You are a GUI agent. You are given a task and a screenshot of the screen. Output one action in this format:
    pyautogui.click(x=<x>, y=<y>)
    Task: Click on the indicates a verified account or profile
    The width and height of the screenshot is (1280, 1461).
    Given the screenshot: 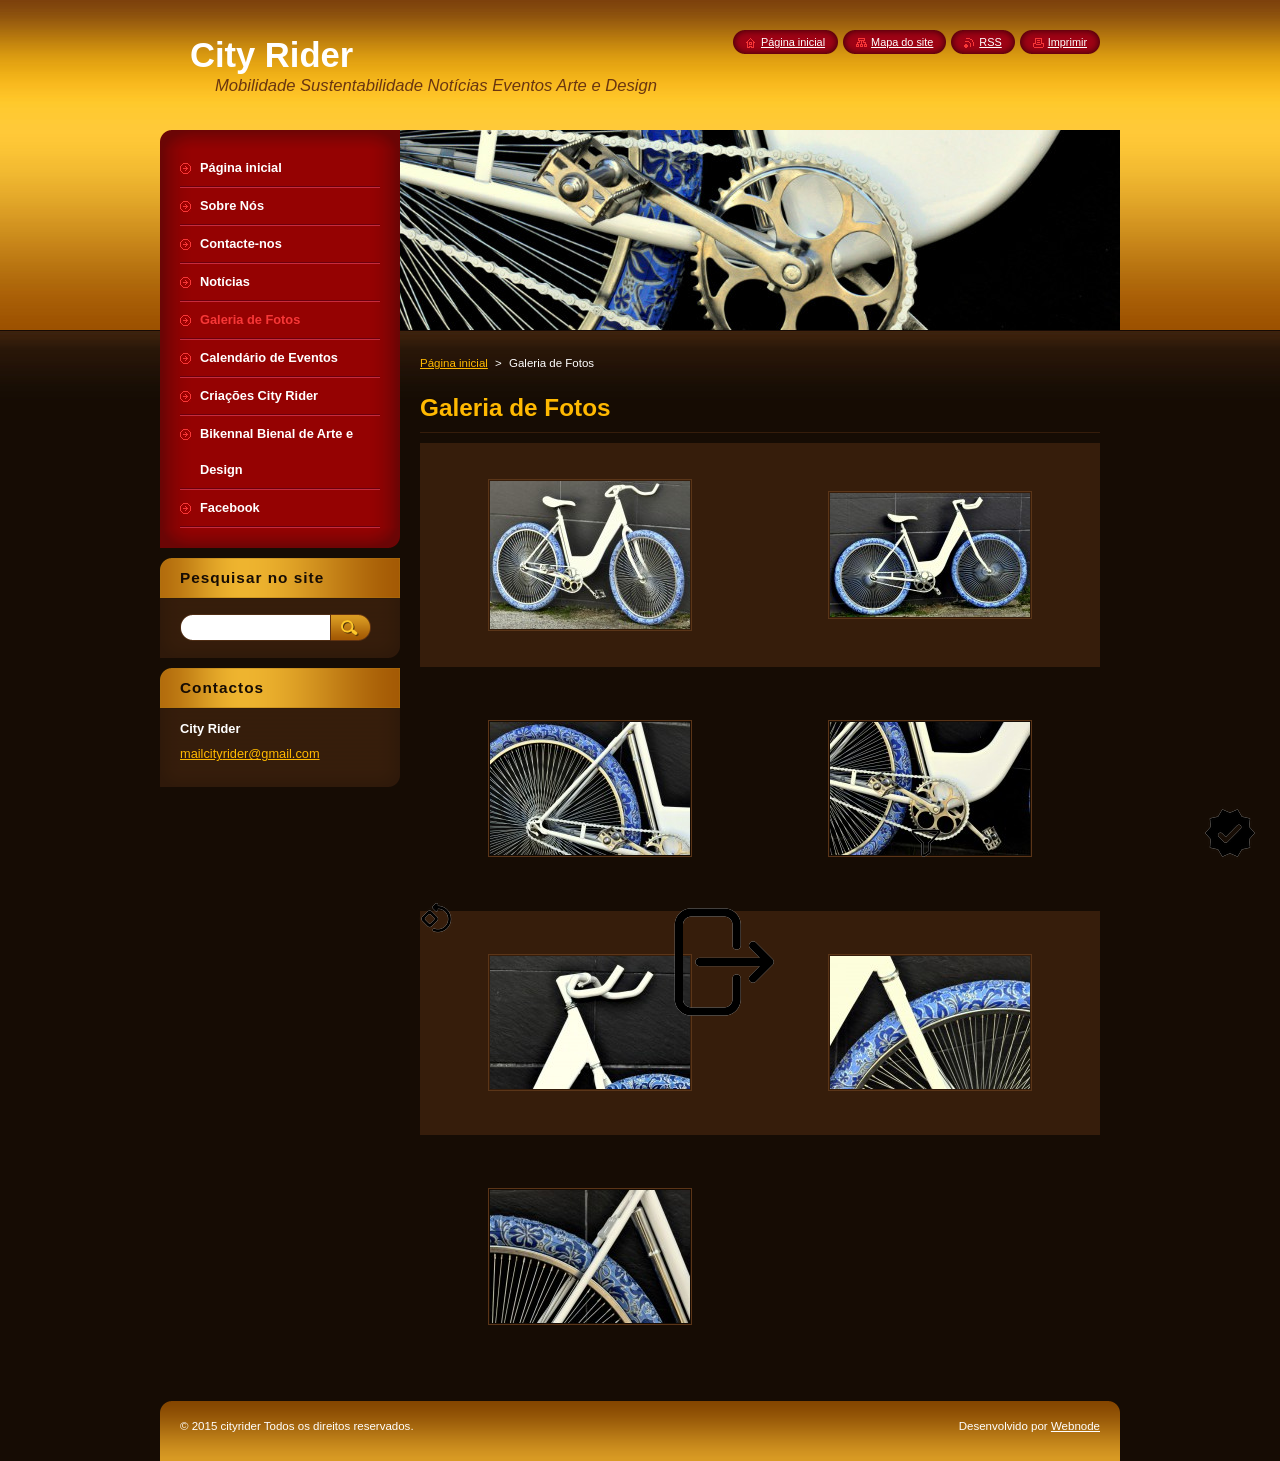 What is the action you would take?
    pyautogui.click(x=1230, y=833)
    